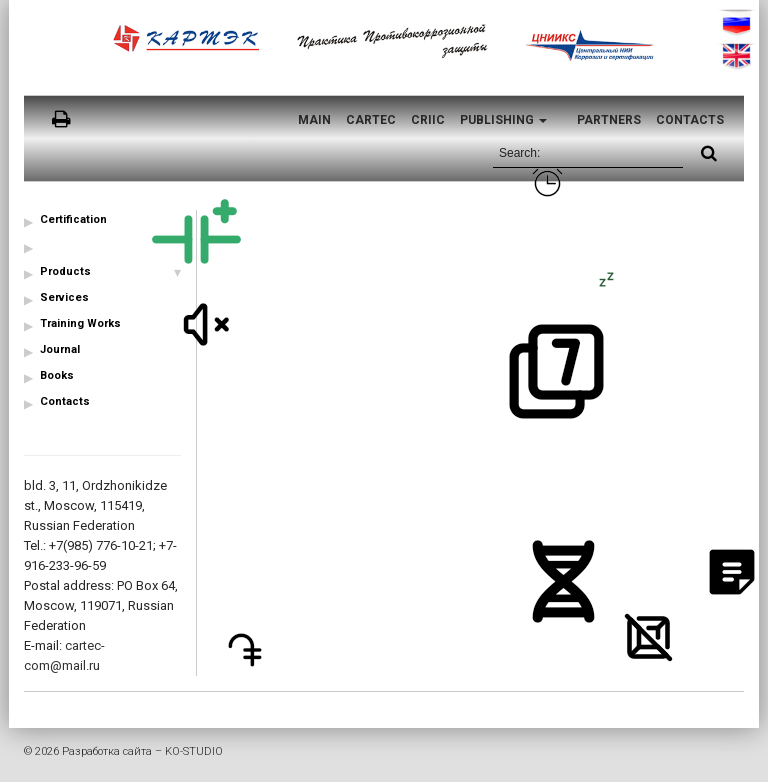  Describe the element at coordinates (563, 581) in the screenshot. I see `access genetics or DNA-related features` at that location.